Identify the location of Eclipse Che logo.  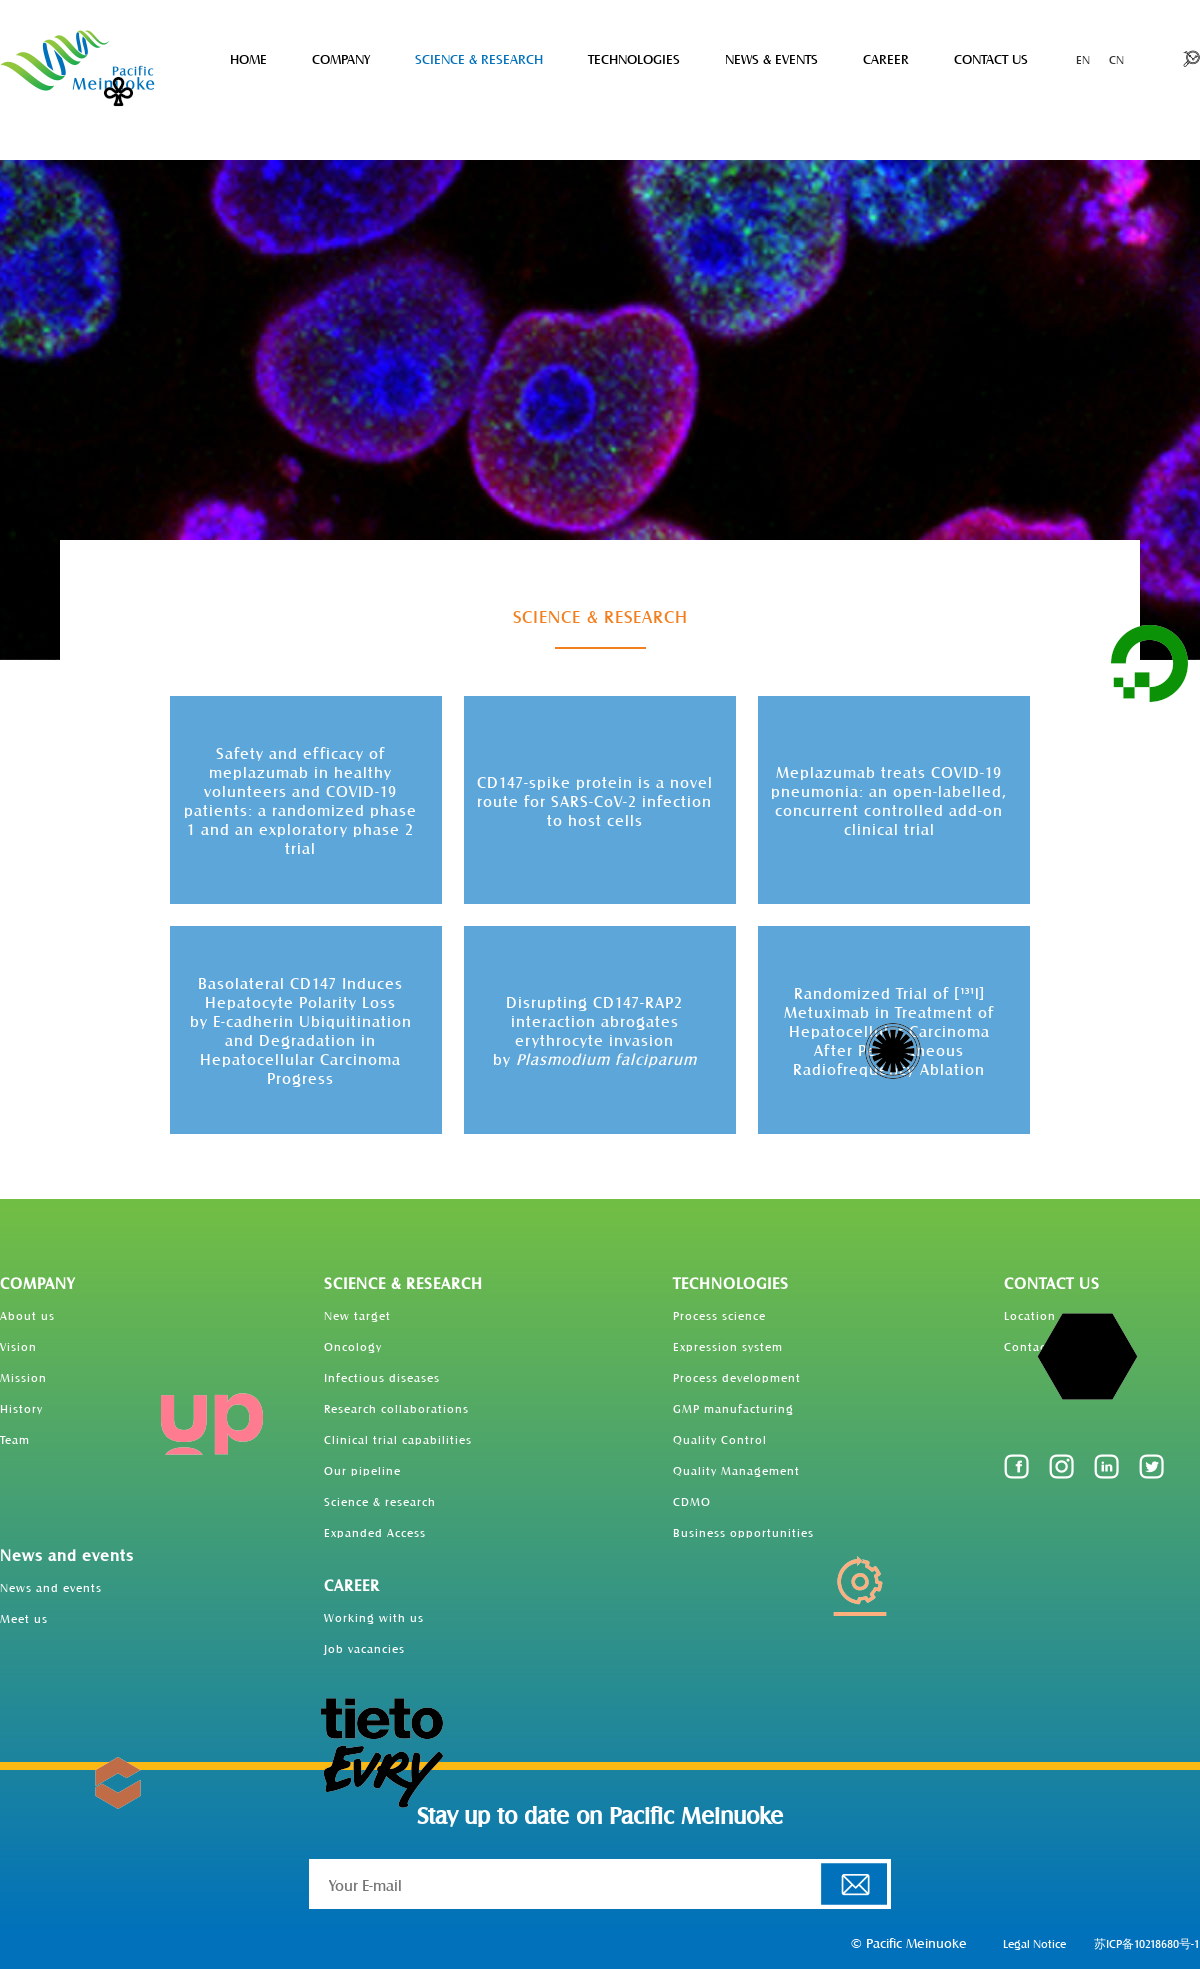
(118, 1783).